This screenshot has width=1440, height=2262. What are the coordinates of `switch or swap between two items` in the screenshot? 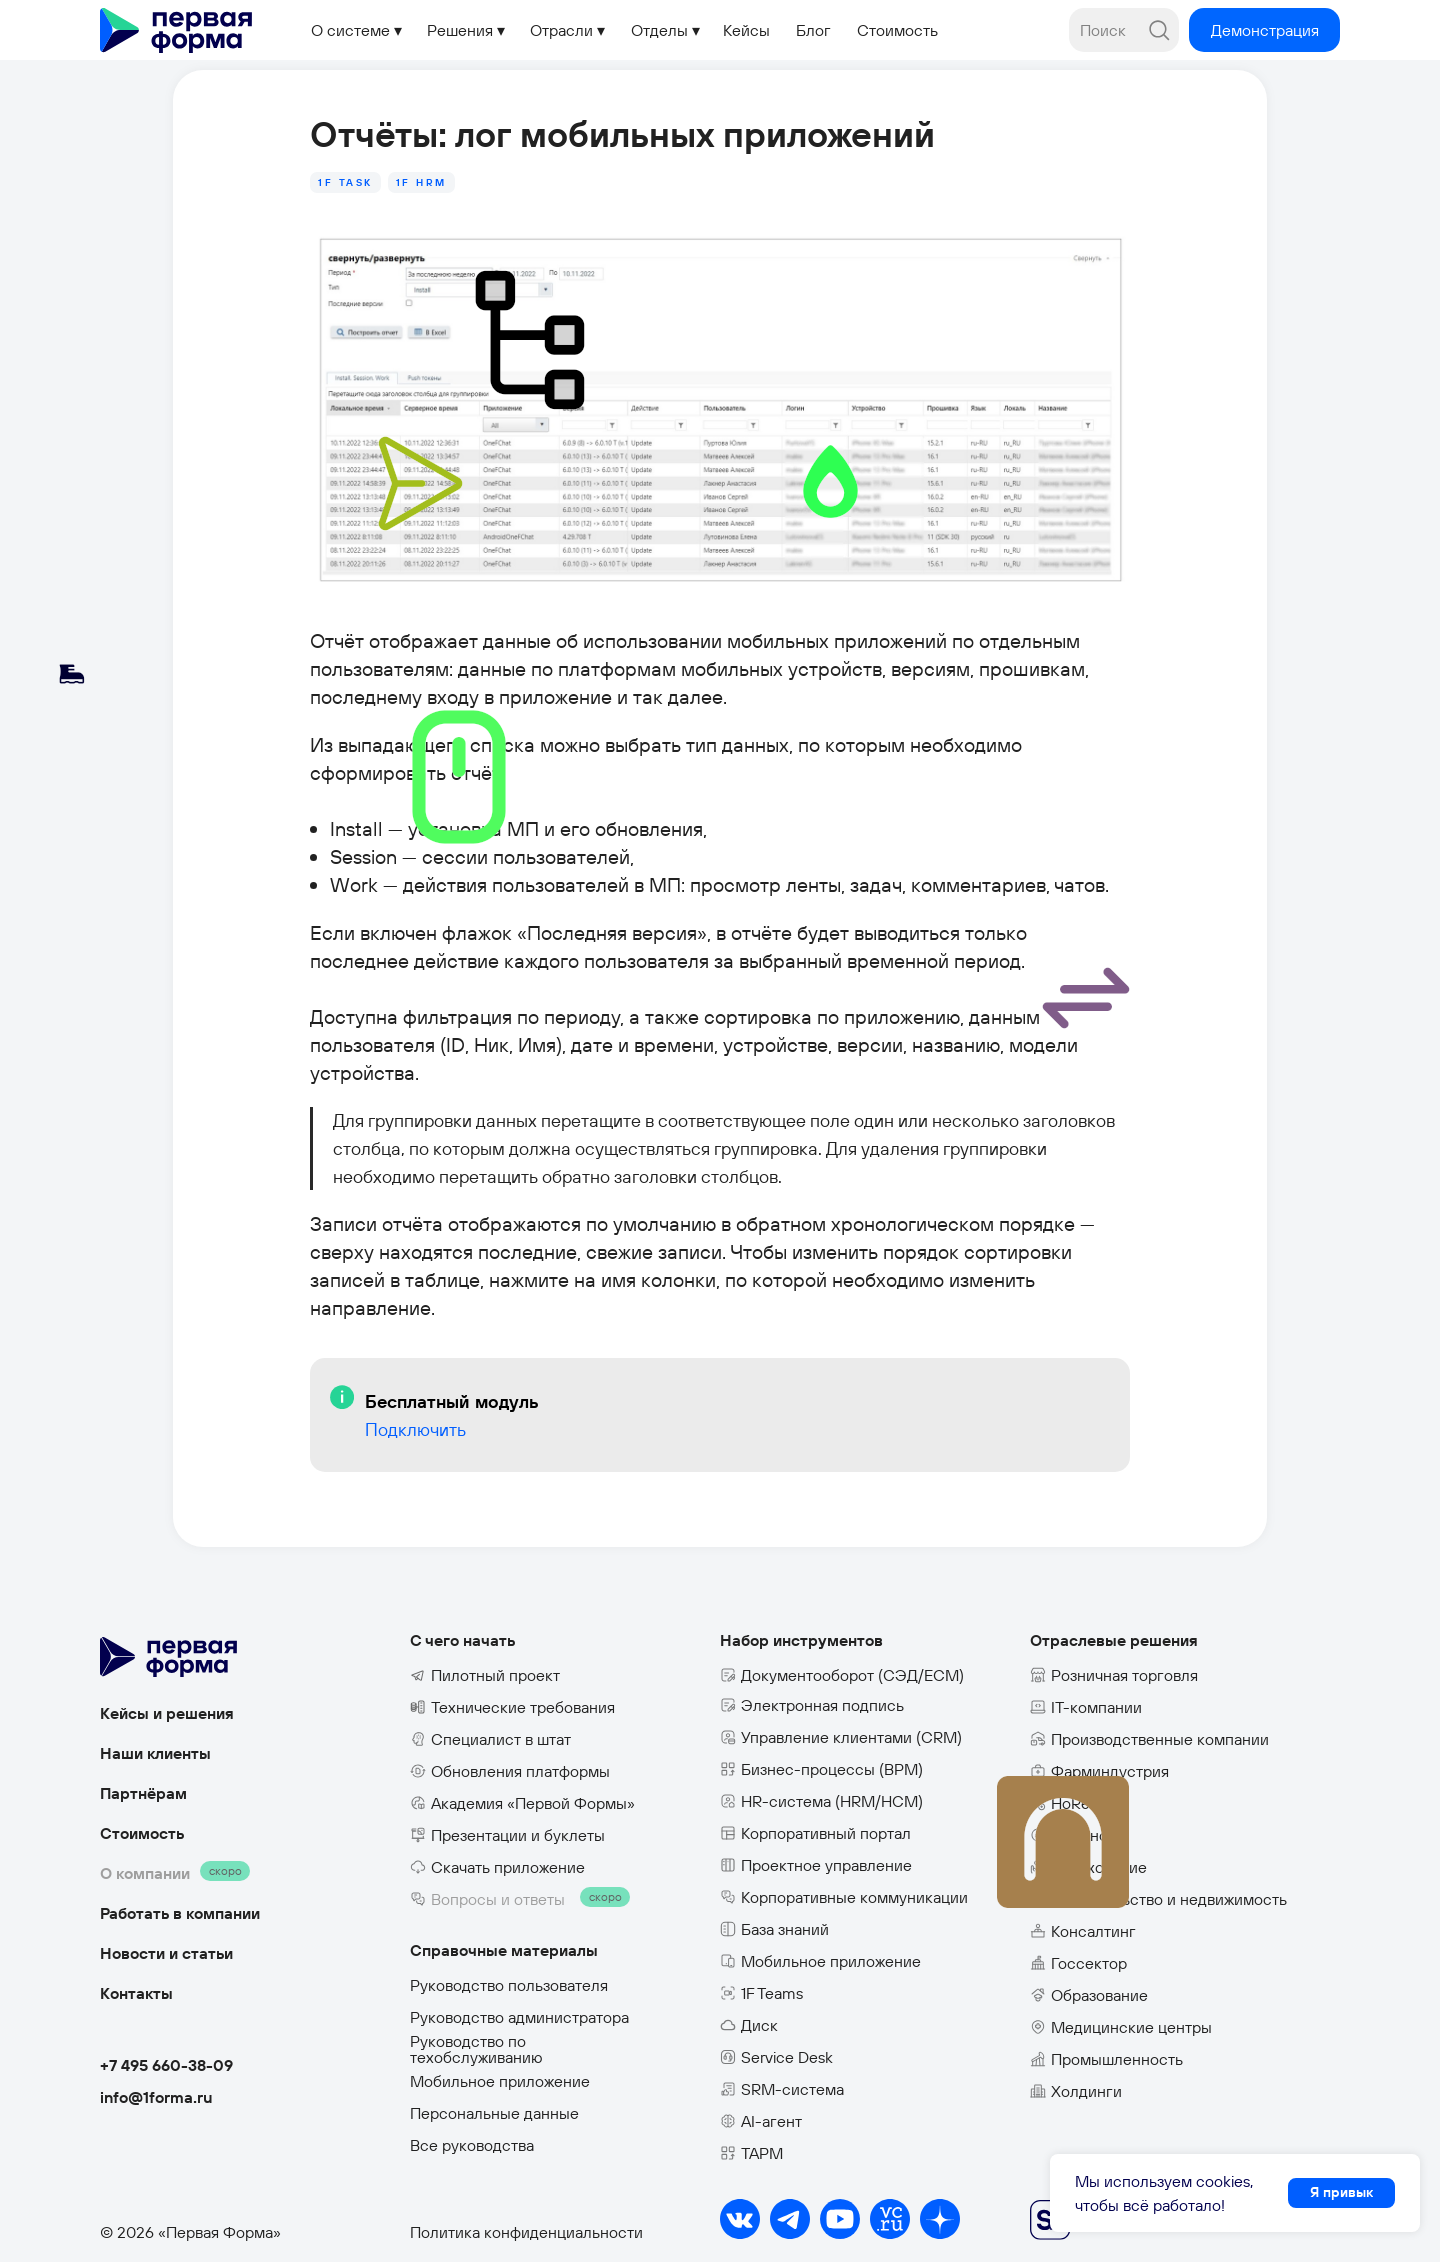 It's located at (1086, 998).